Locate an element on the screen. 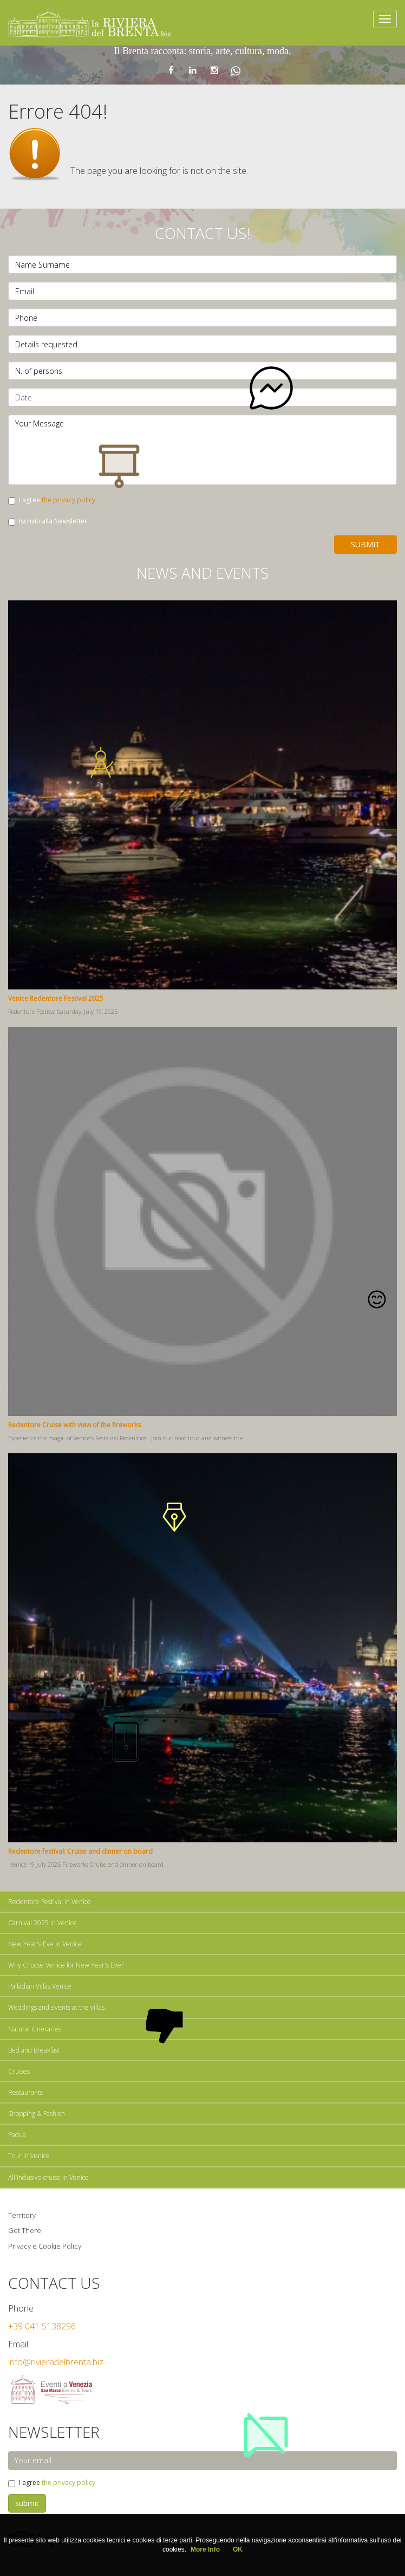  start a presentation is located at coordinates (119, 463).